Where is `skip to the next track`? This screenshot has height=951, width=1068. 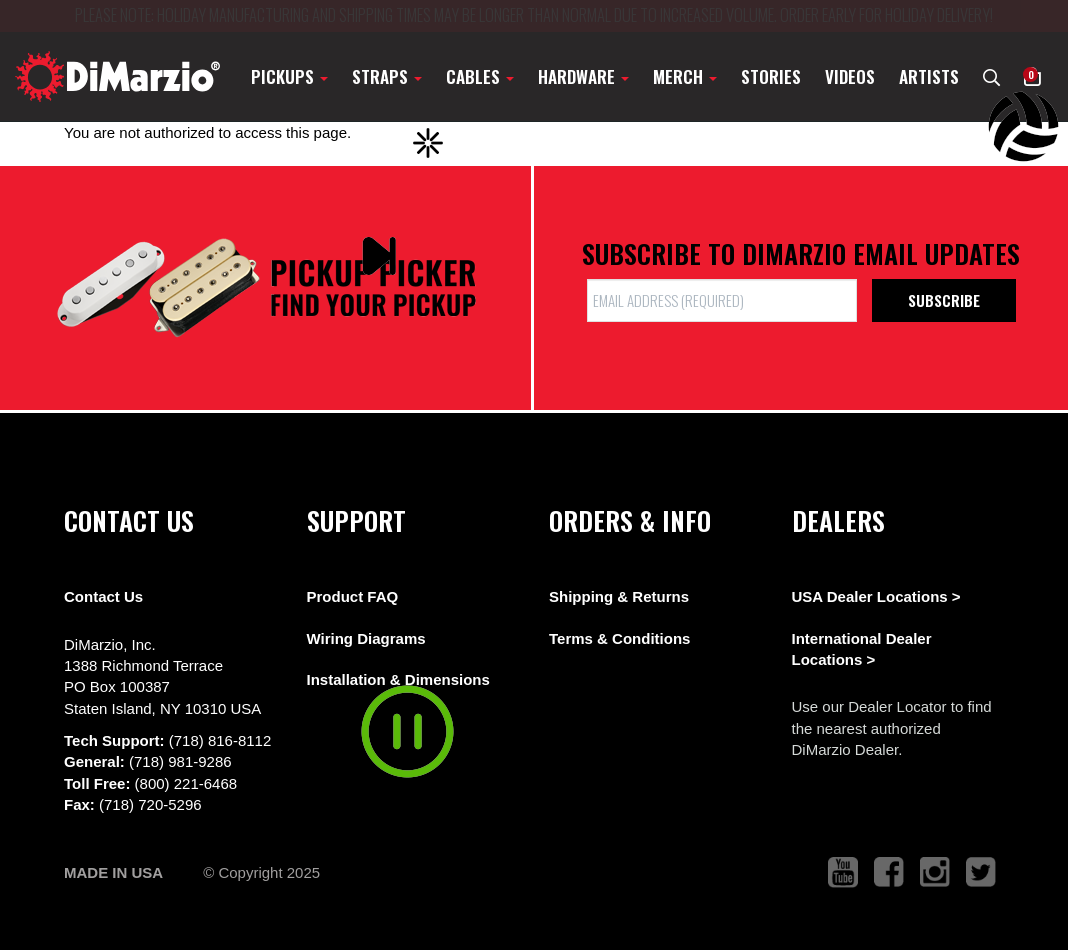 skip to the next track is located at coordinates (380, 256).